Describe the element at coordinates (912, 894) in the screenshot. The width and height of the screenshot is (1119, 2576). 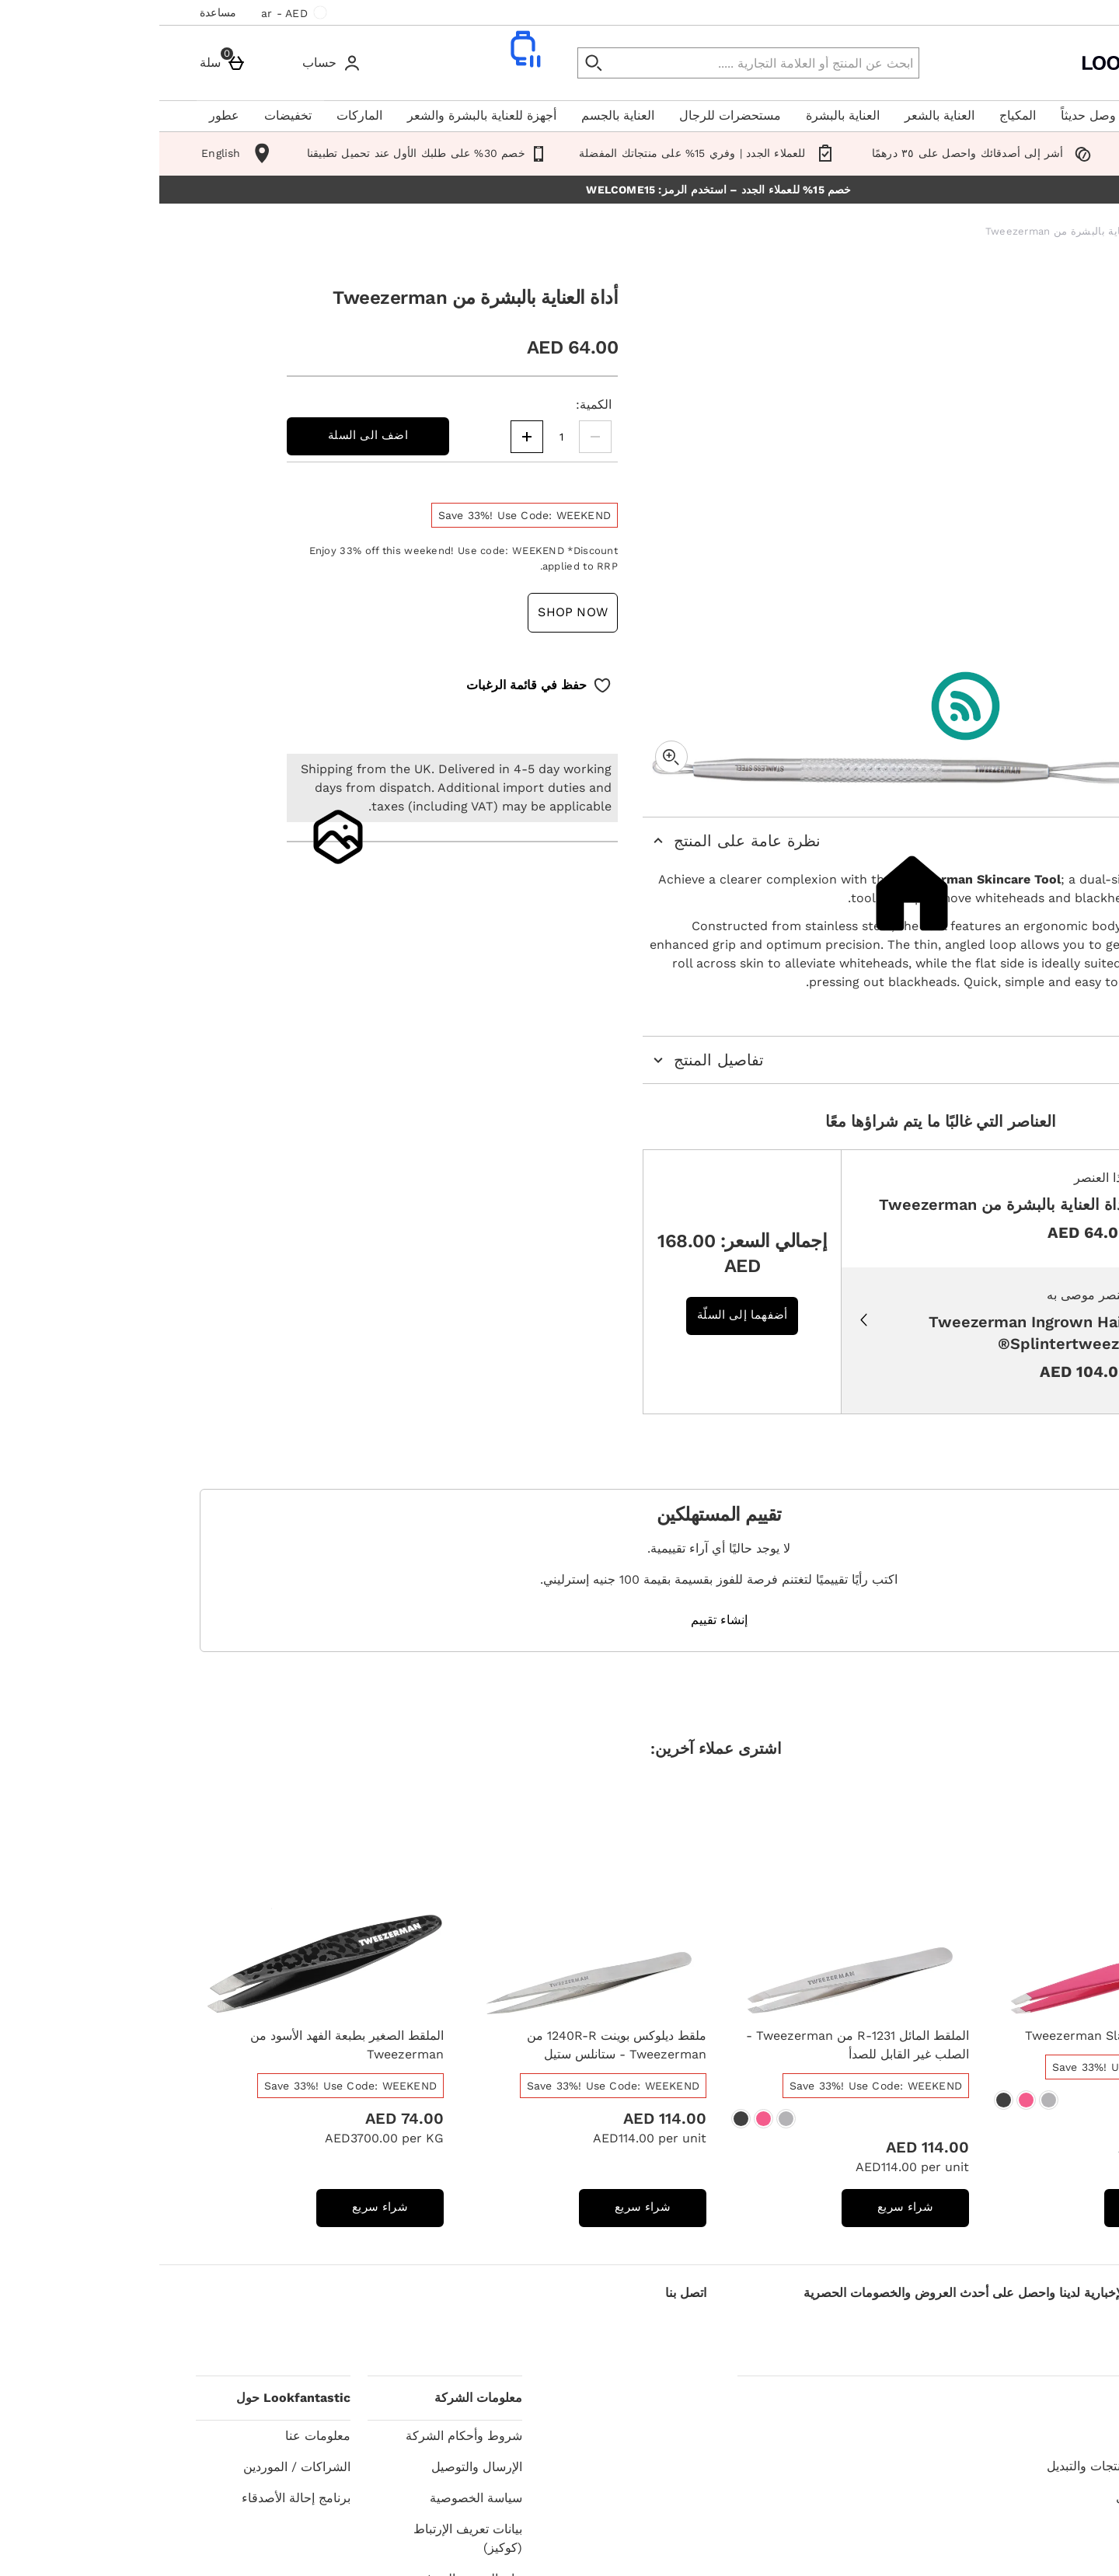
I see `navigate to home screen` at that location.